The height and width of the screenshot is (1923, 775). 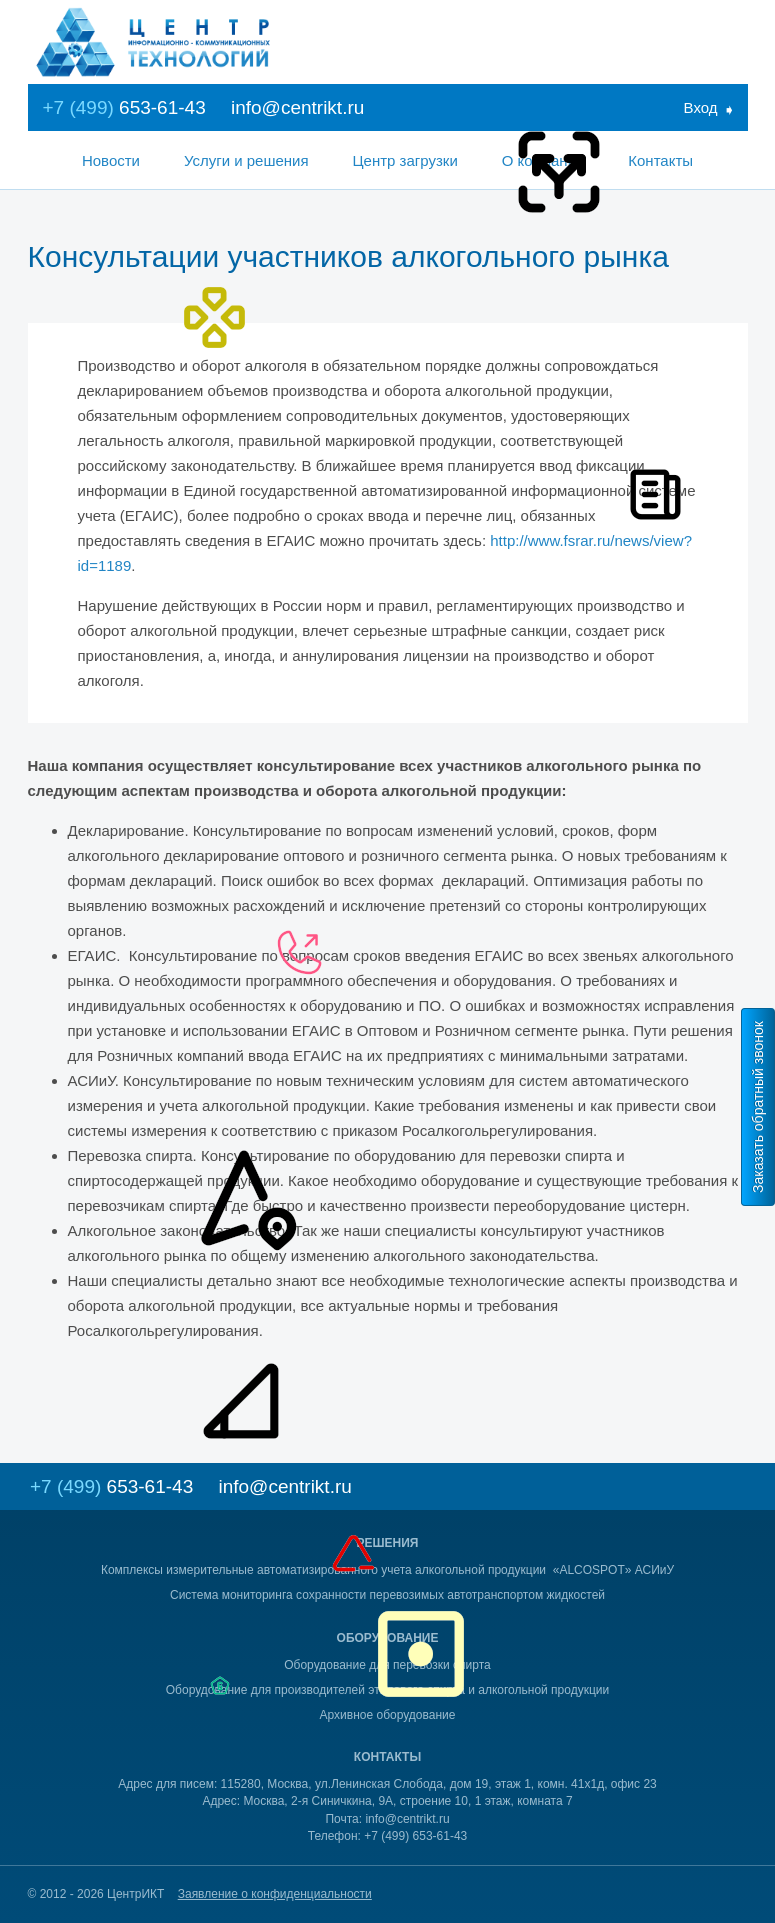 What do you see at coordinates (214, 317) in the screenshot?
I see `access gaming features or settings` at bounding box center [214, 317].